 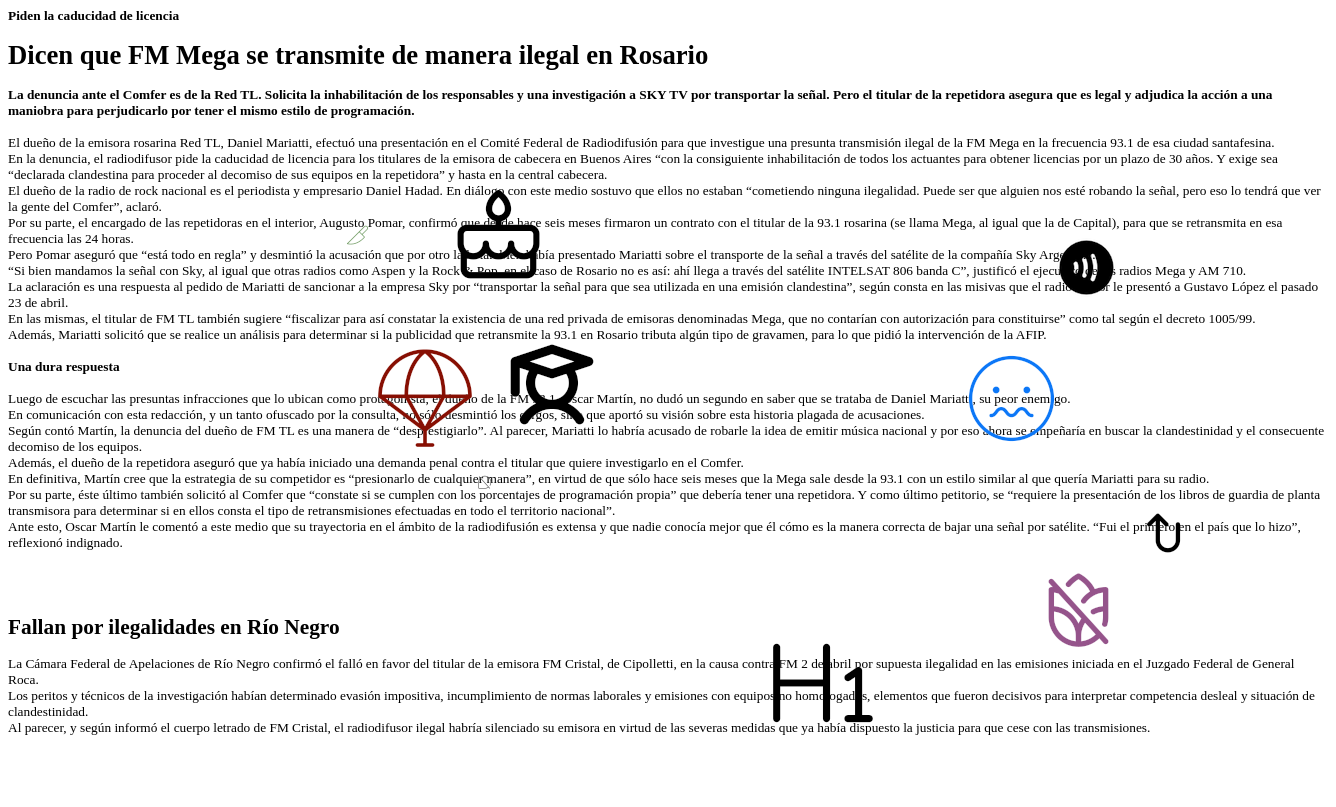 What do you see at coordinates (498, 240) in the screenshot?
I see `view birthday or celebration reminders` at bounding box center [498, 240].